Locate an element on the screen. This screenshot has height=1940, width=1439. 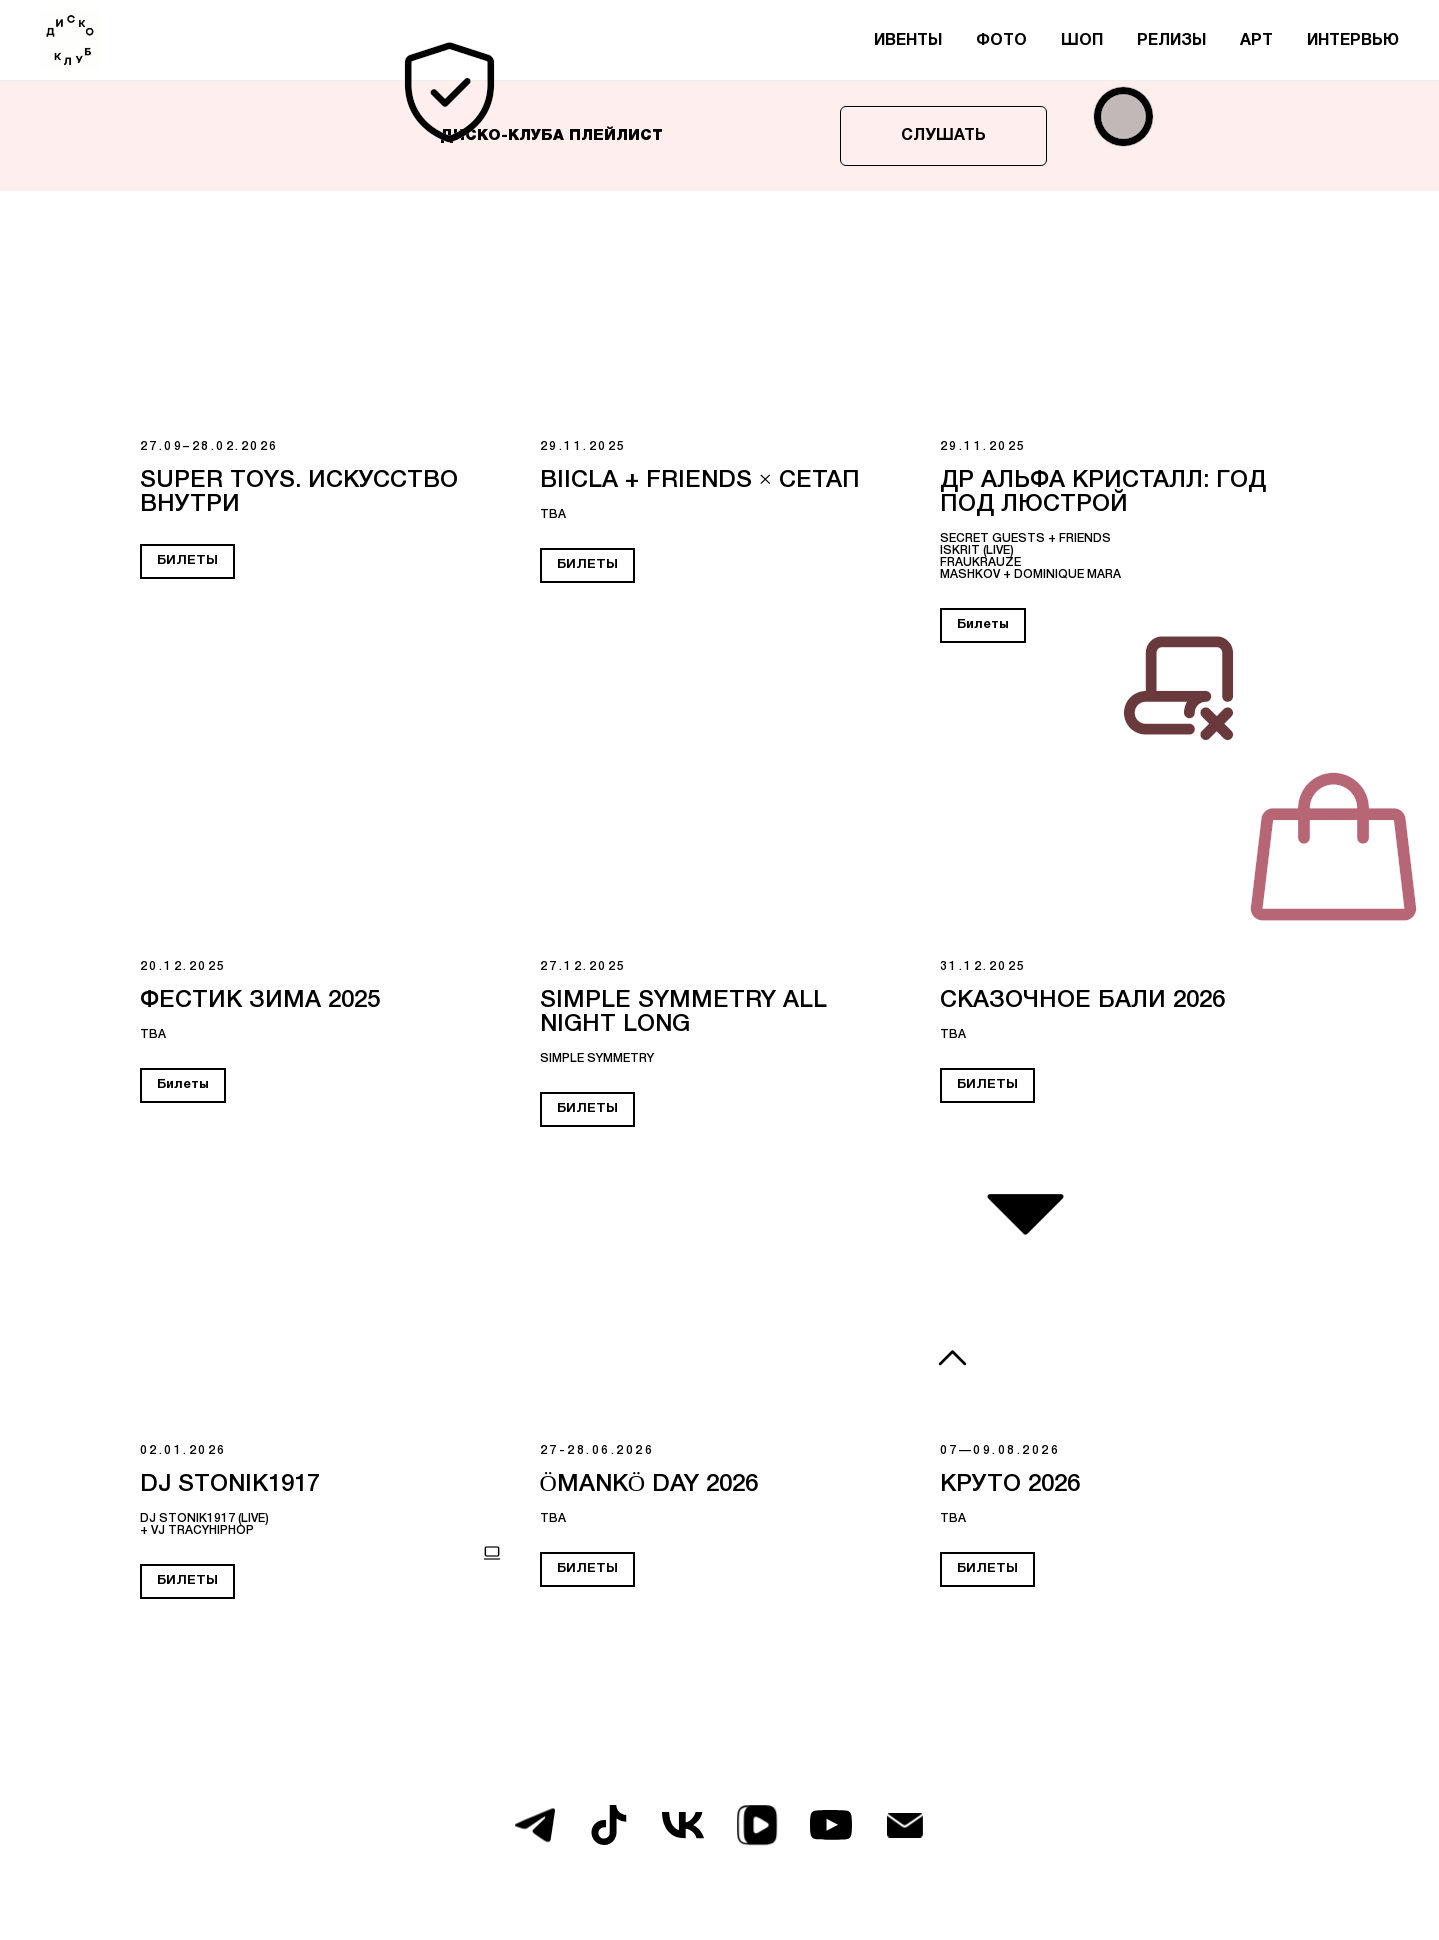
expand a dropdown menu is located at coordinates (1025, 1204).